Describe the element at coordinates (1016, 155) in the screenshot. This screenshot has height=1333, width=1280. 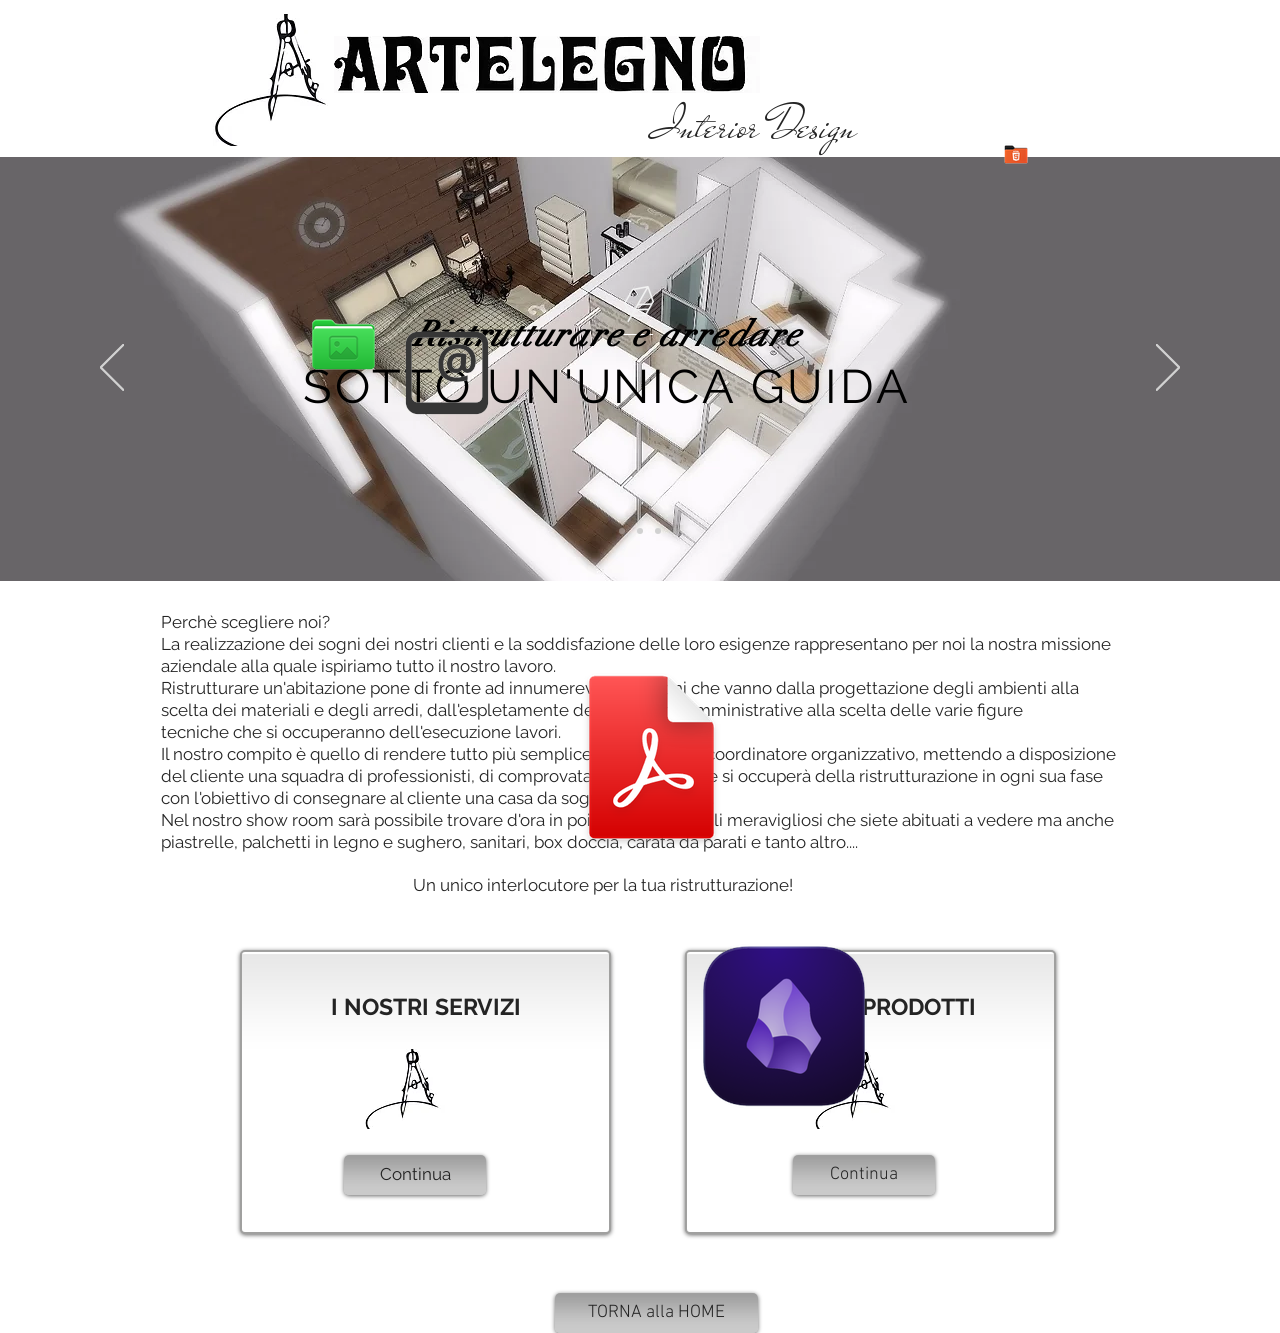
I see `folder containing HTML files` at that location.